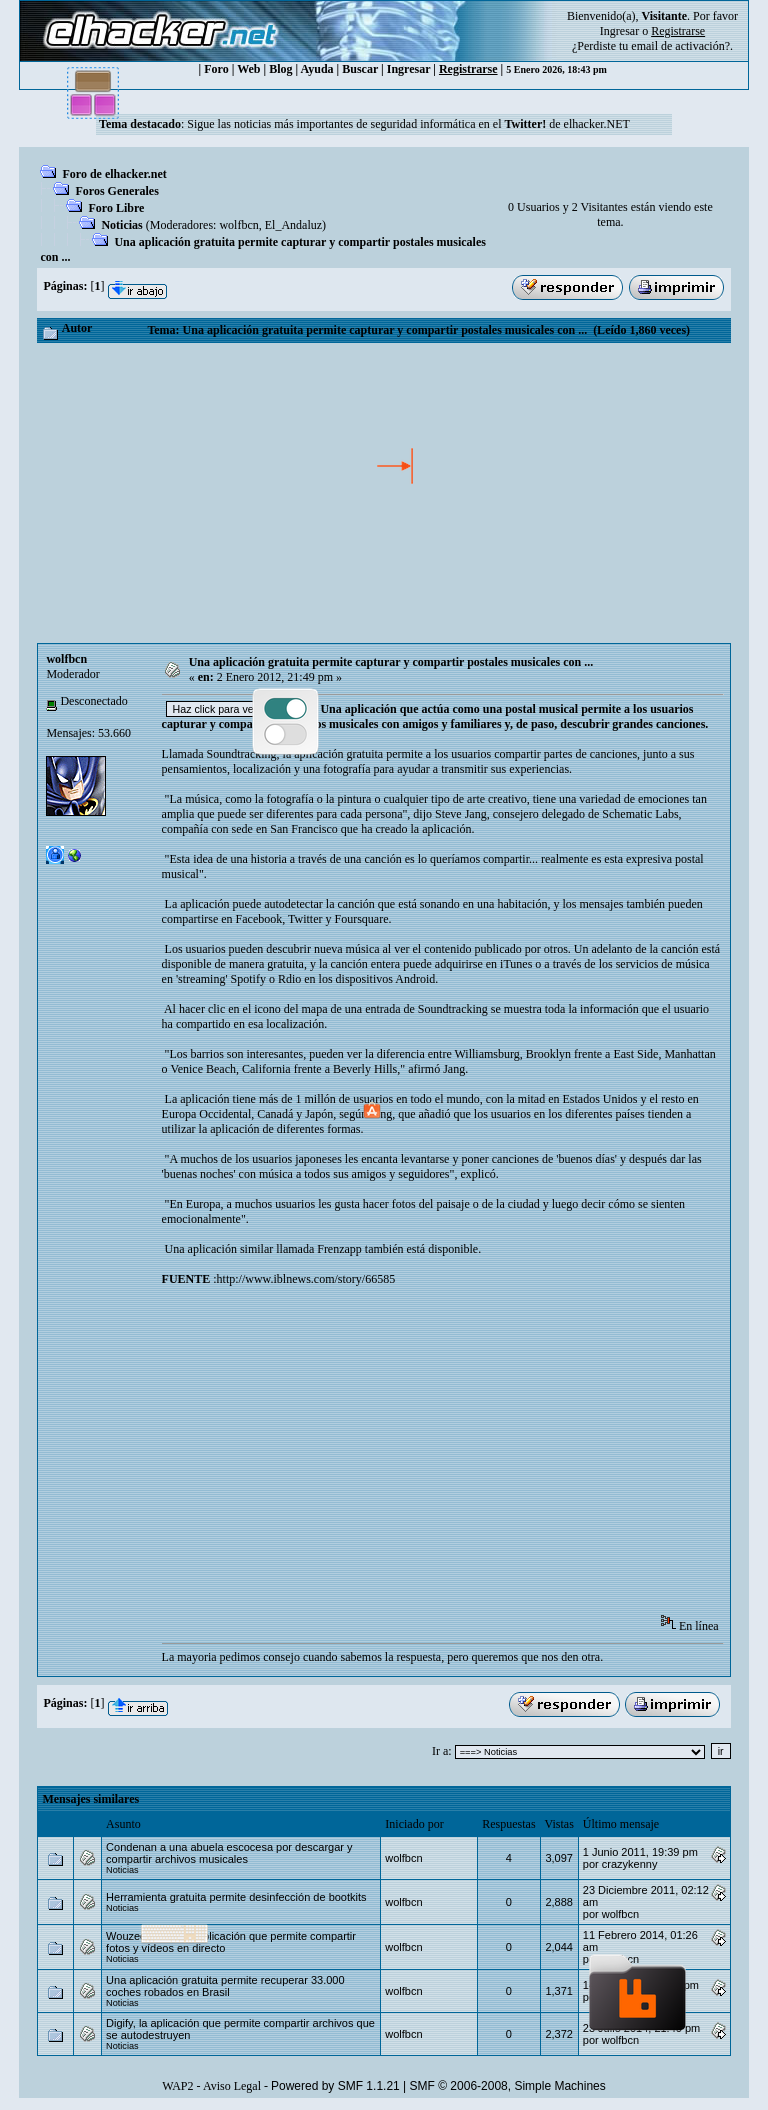  I want to click on open unity tweak tool settings, so click(285, 721).